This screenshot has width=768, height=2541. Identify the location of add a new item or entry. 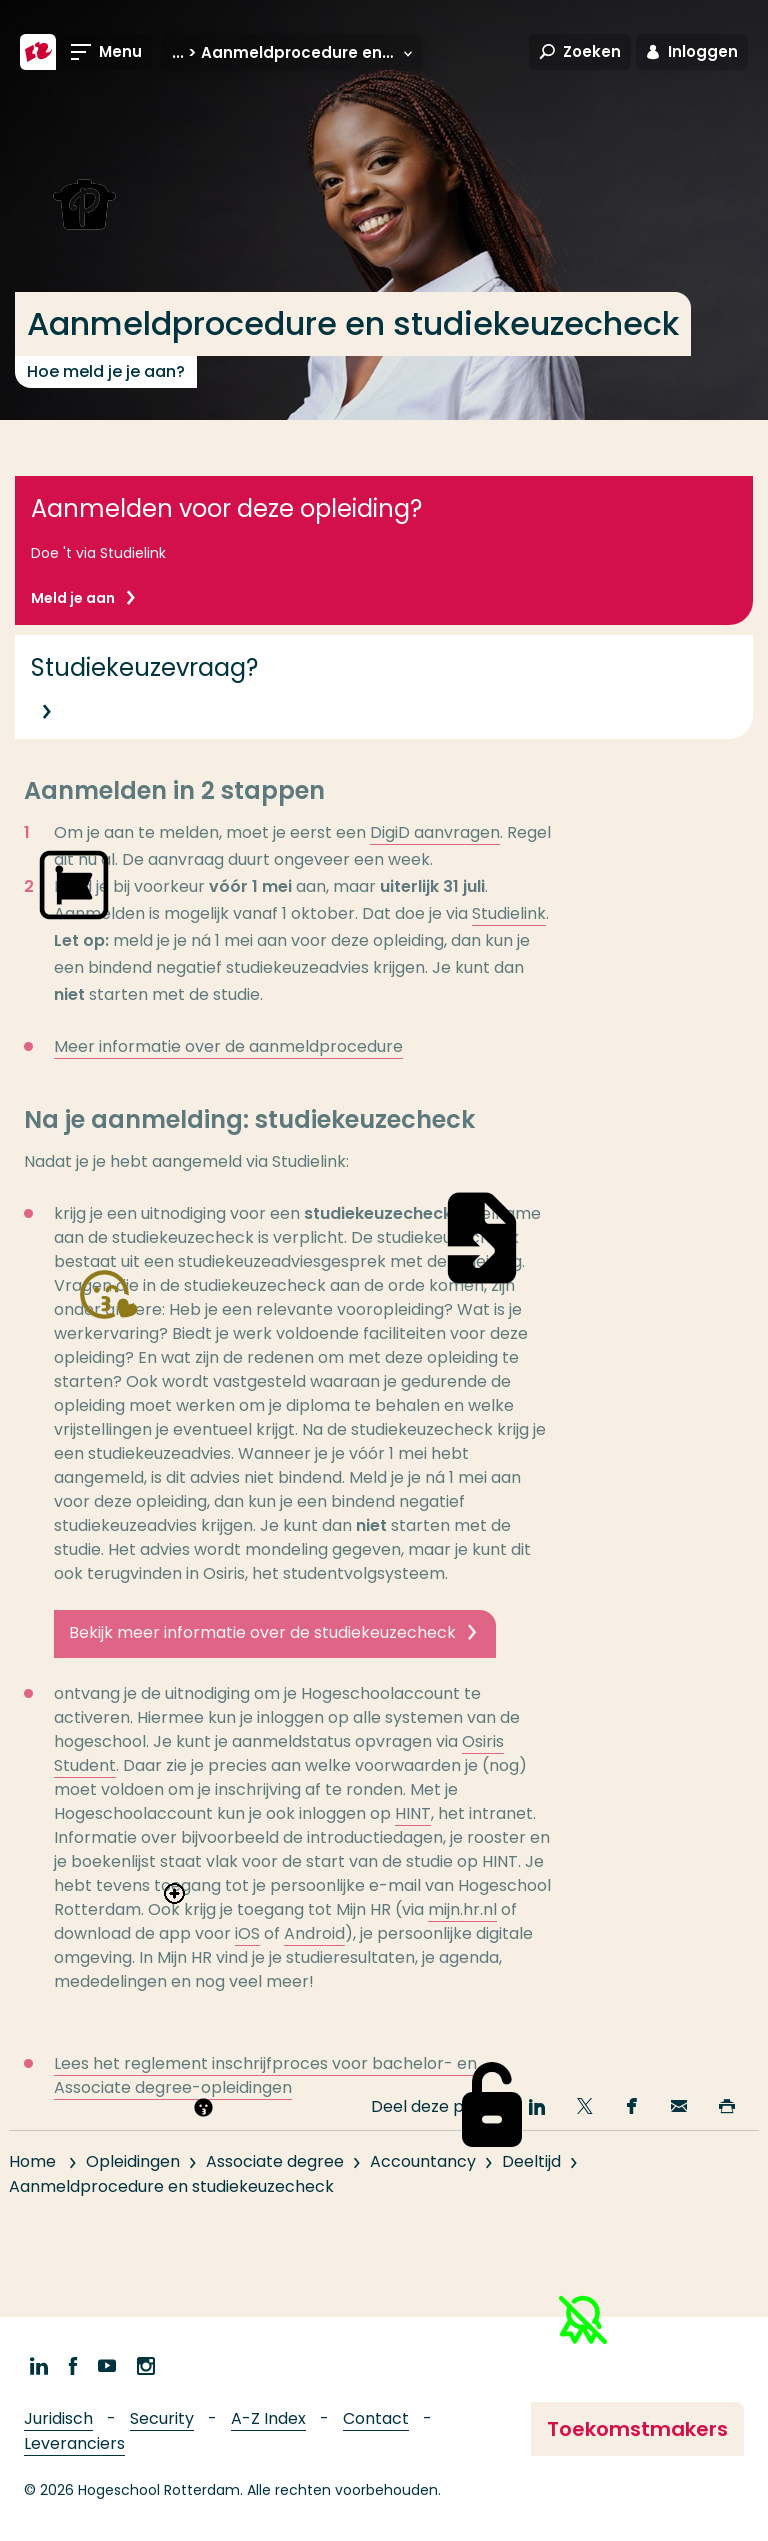
(174, 1893).